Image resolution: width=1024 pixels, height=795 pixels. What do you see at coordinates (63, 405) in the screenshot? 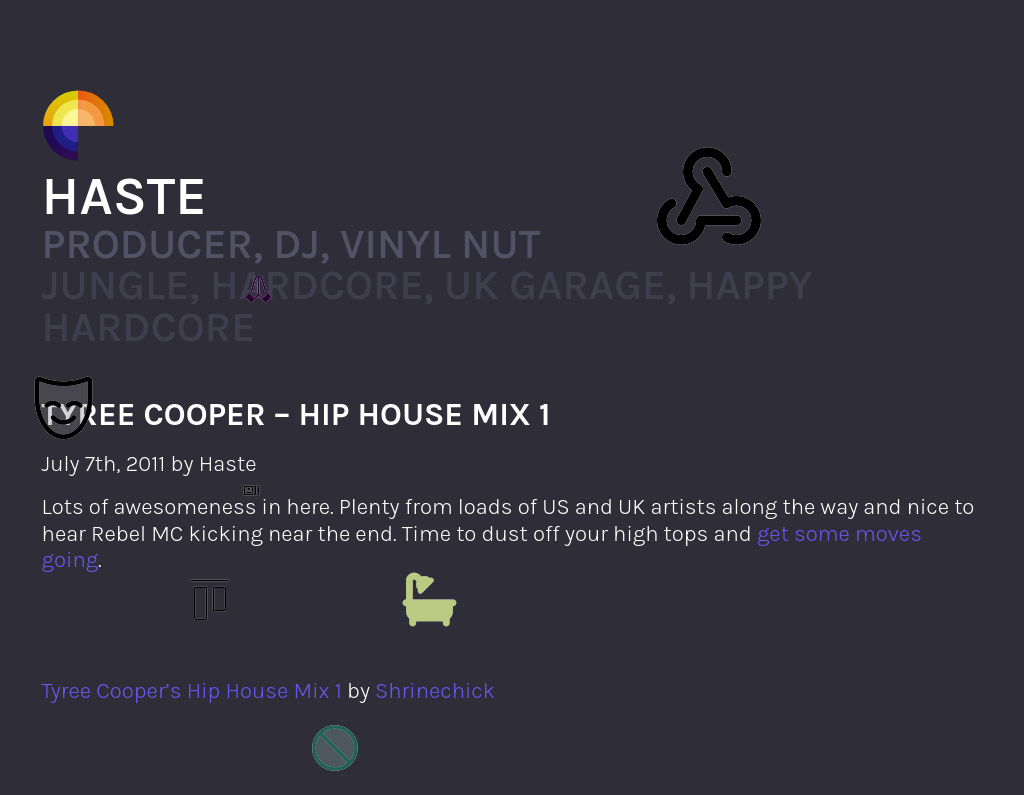
I see `theater or entertainment category` at bounding box center [63, 405].